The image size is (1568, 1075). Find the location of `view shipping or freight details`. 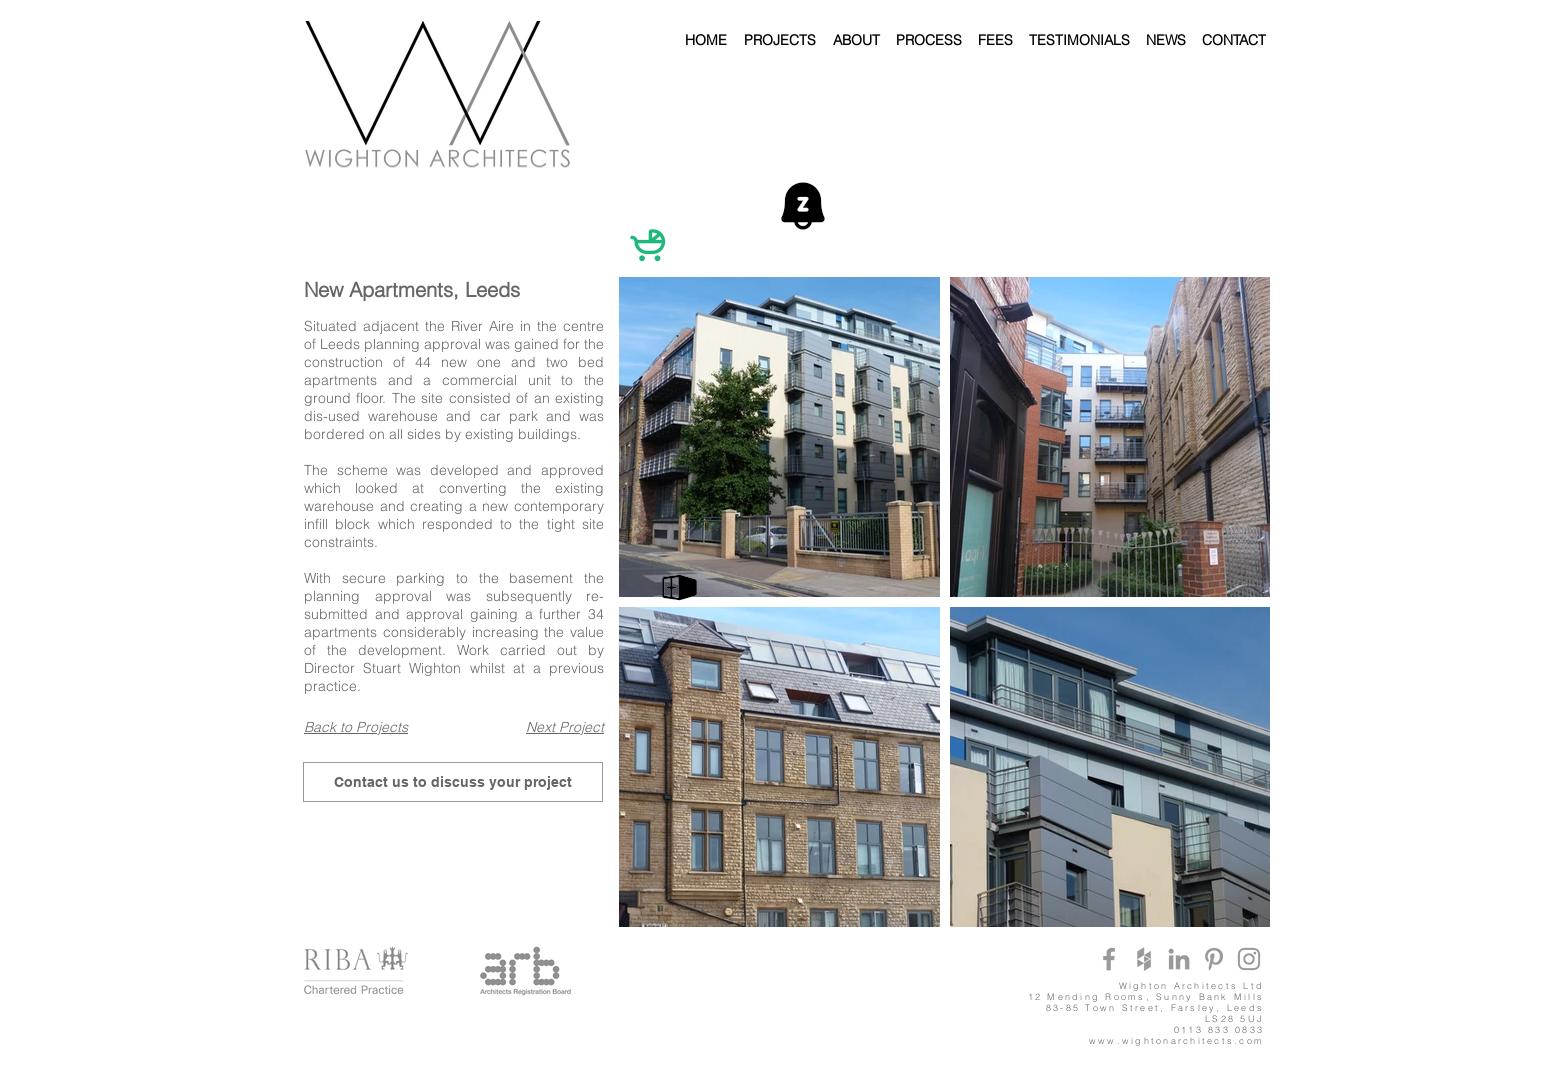

view shipping or freight details is located at coordinates (679, 587).